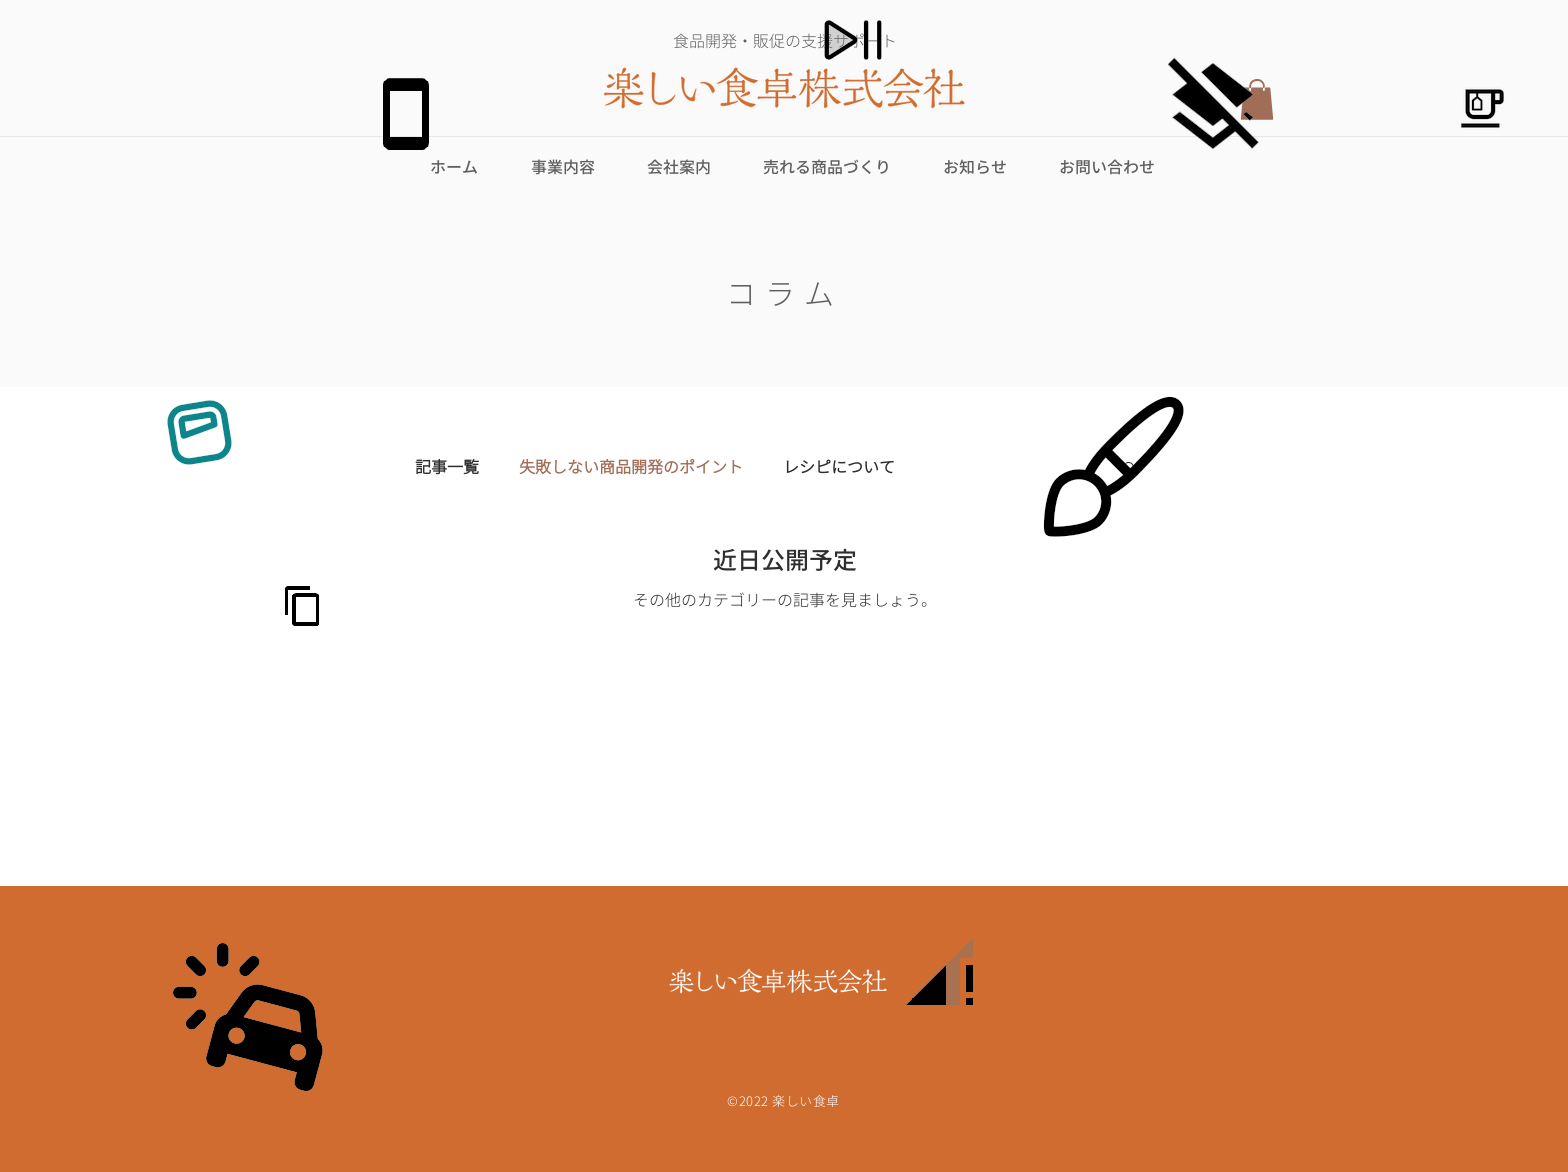 The width and height of the screenshot is (1568, 1172). What do you see at coordinates (406, 114) in the screenshot?
I see `access mobile device settings` at bounding box center [406, 114].